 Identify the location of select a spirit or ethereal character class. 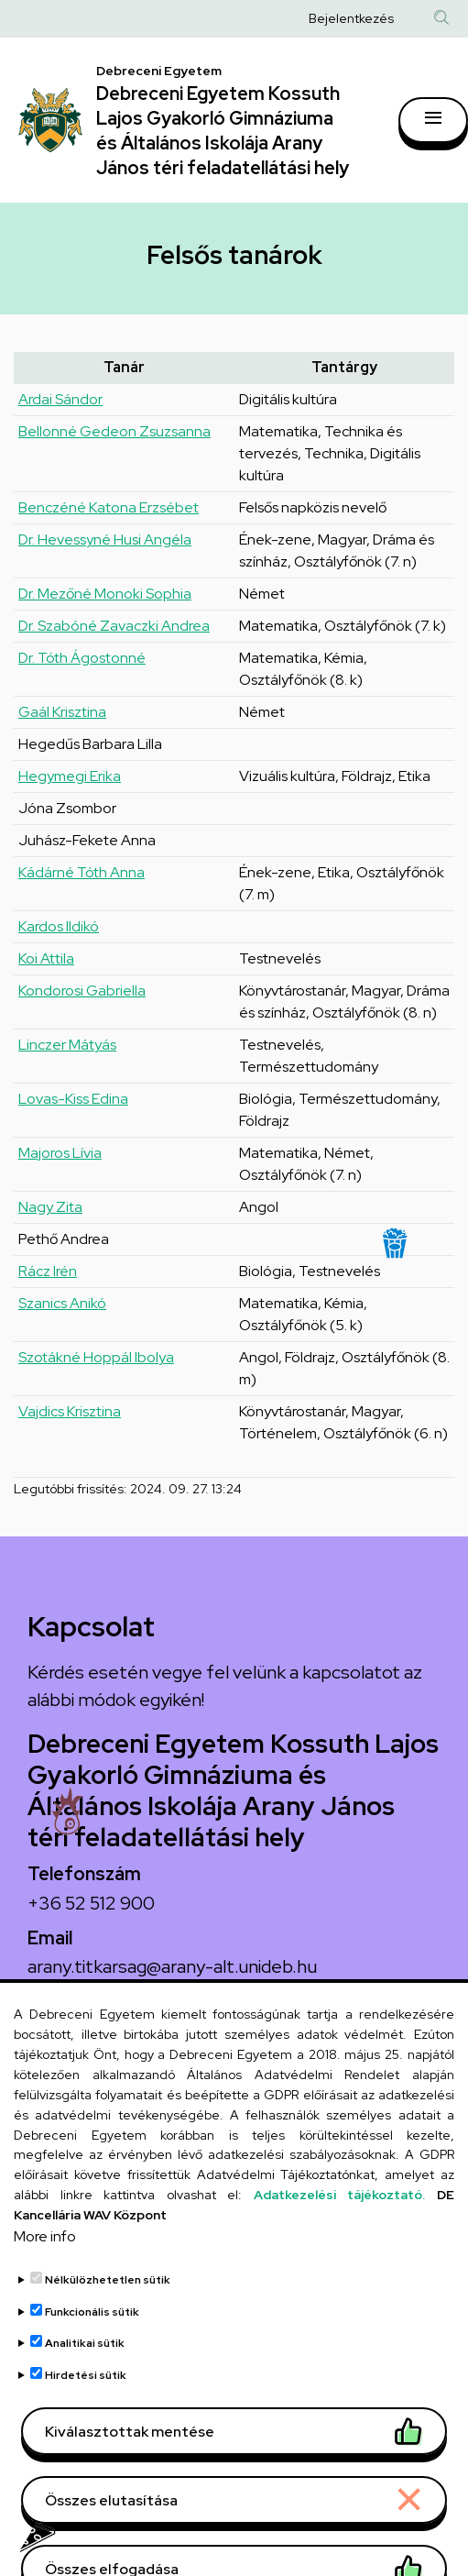
(67, 1811).